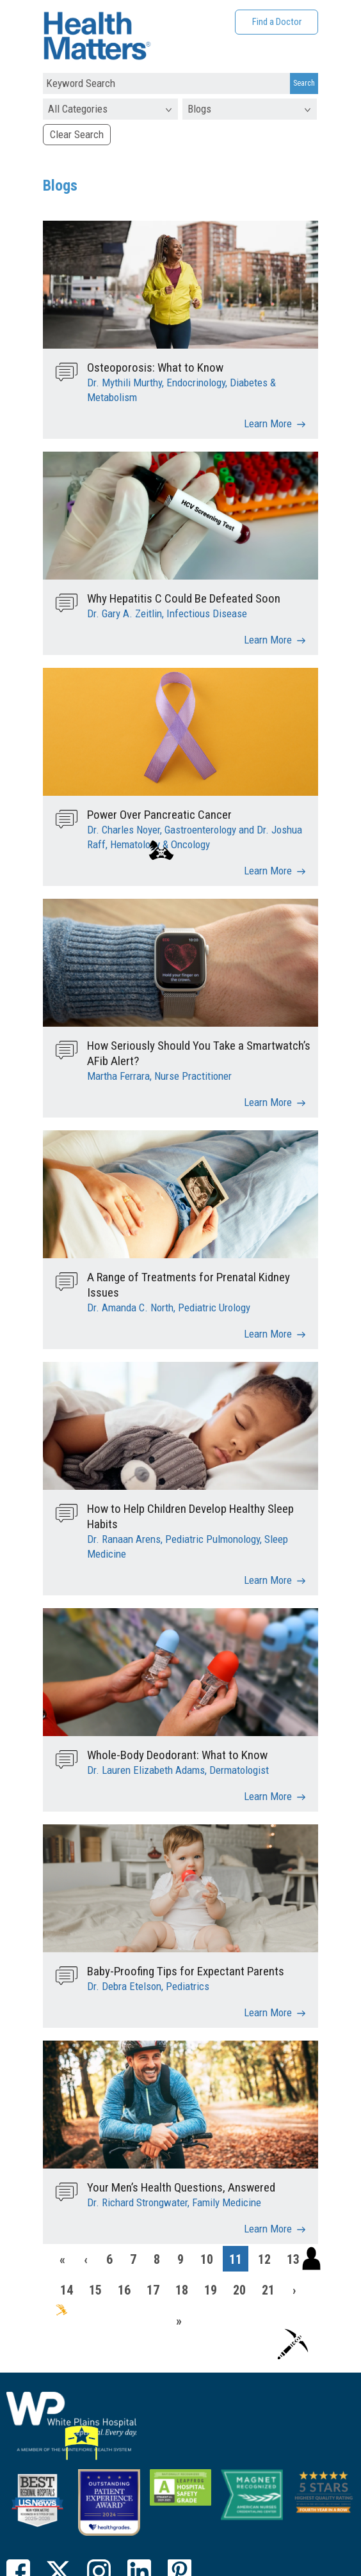 Image resolution: width=361 pixels, height=2576 pixels. I want to click on view your character profile, so click(311, 2257).